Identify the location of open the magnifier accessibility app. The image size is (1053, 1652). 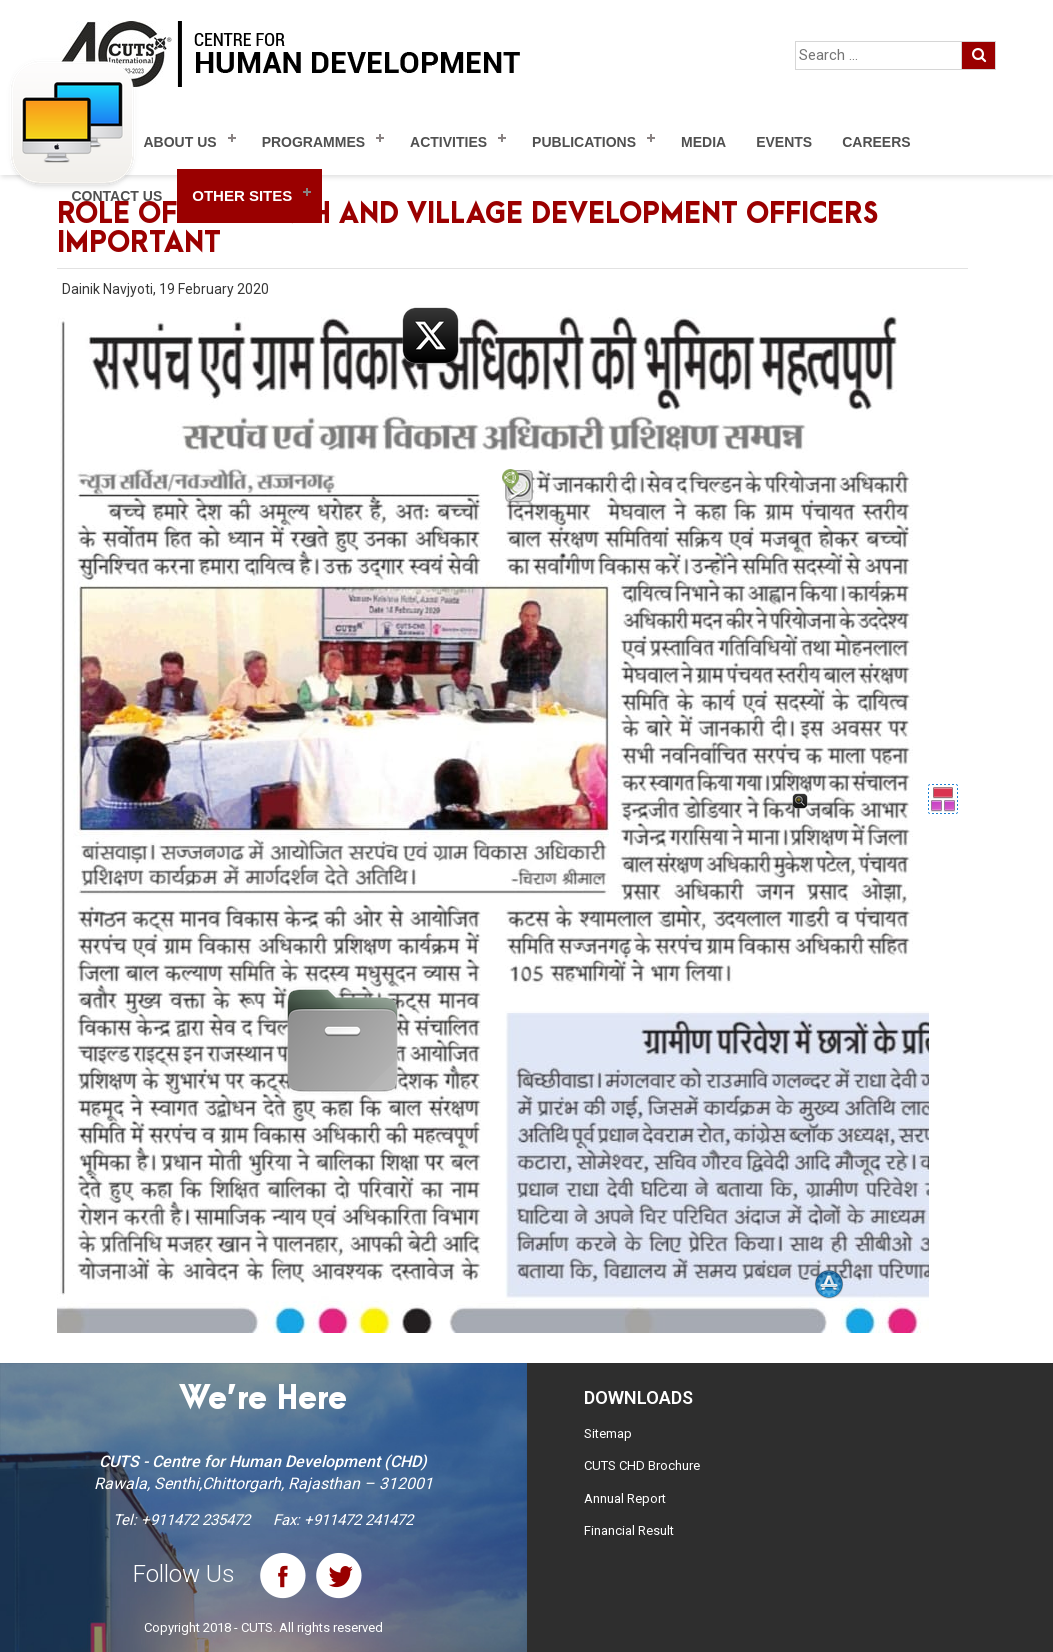
(800, 801).